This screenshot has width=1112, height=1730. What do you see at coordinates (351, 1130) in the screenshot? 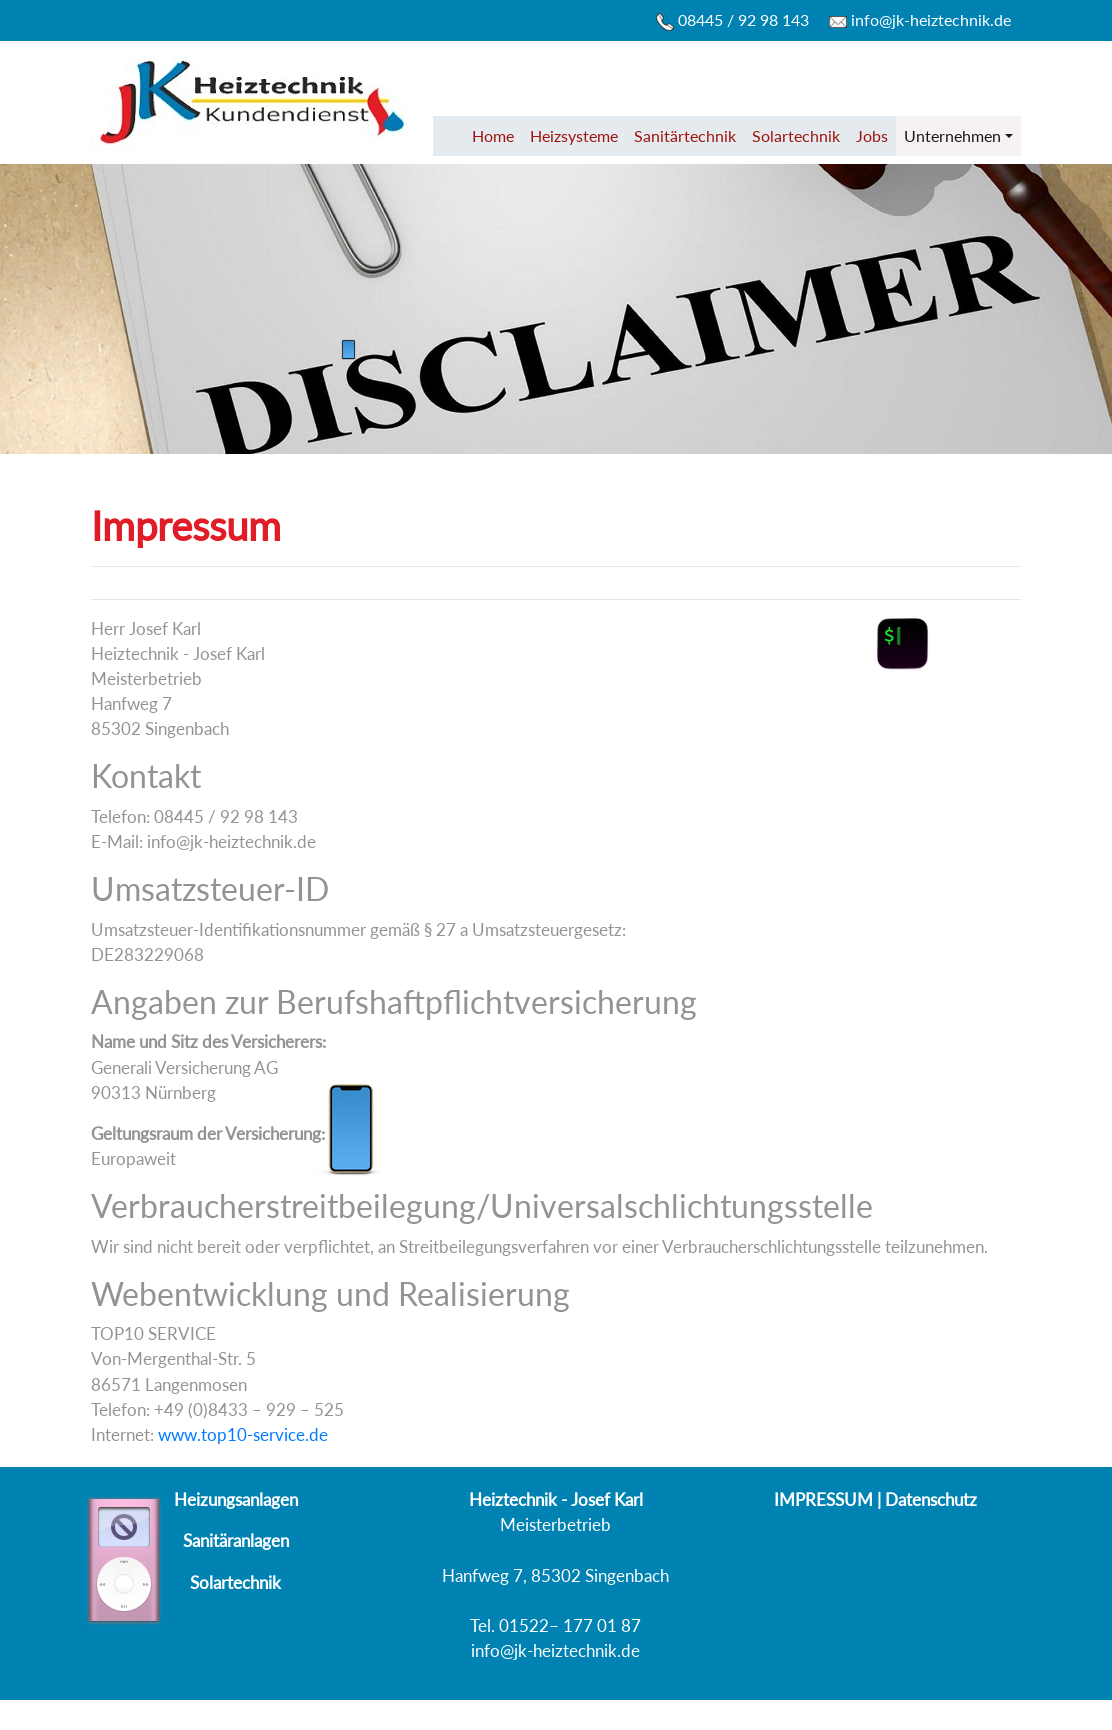
I see `iPhone XR device icon` at bounding box center [351, 1130].